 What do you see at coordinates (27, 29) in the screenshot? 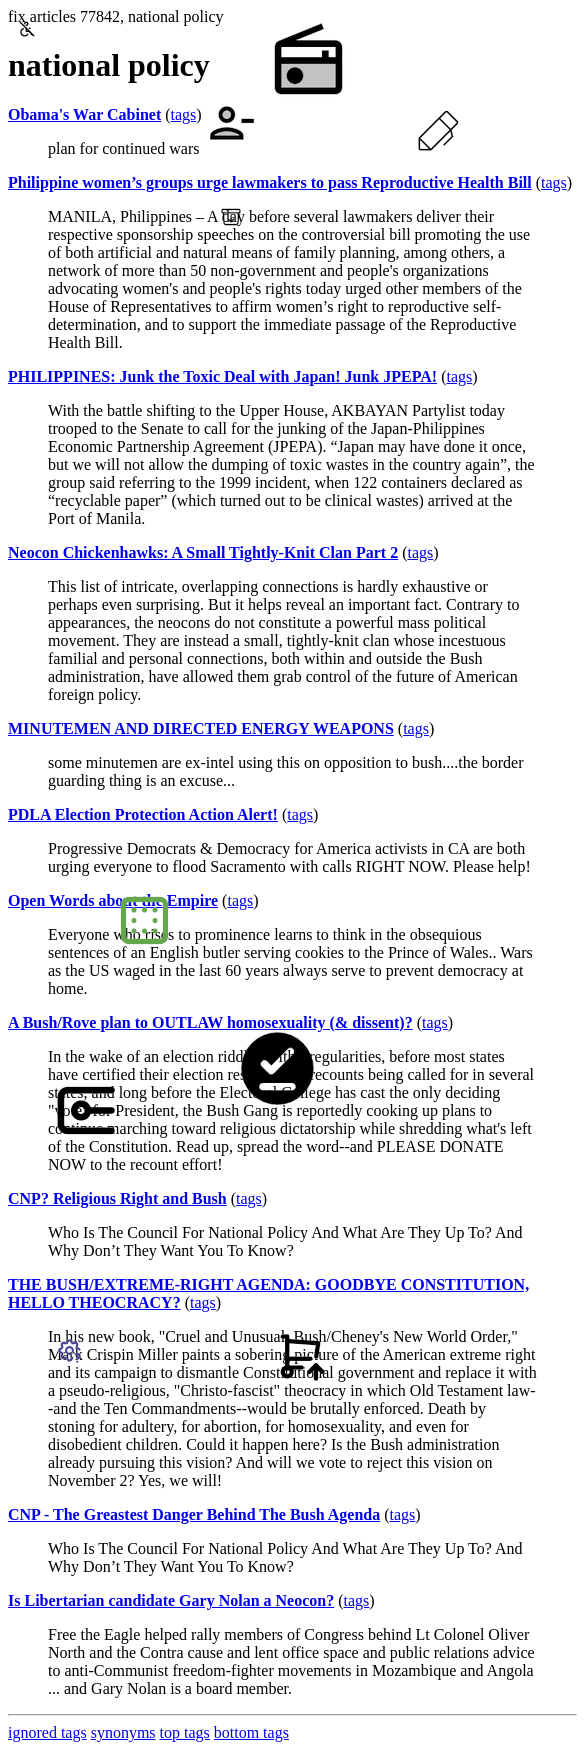
I see `accessibility features are turned off` at bounding box center [27, 29].